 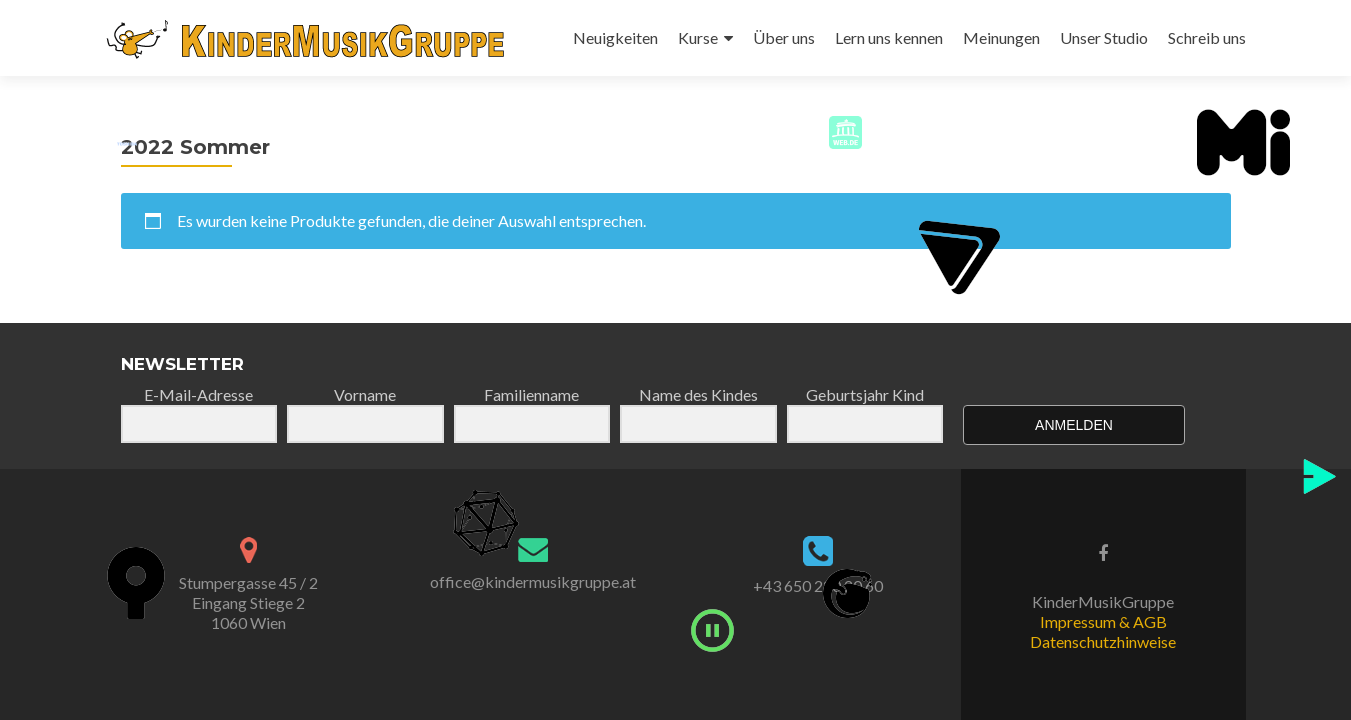 What do you see at coordinates (959, 257) in the screenshot?
I see `open ProtonVPN app` at bounding box center [959, 257].